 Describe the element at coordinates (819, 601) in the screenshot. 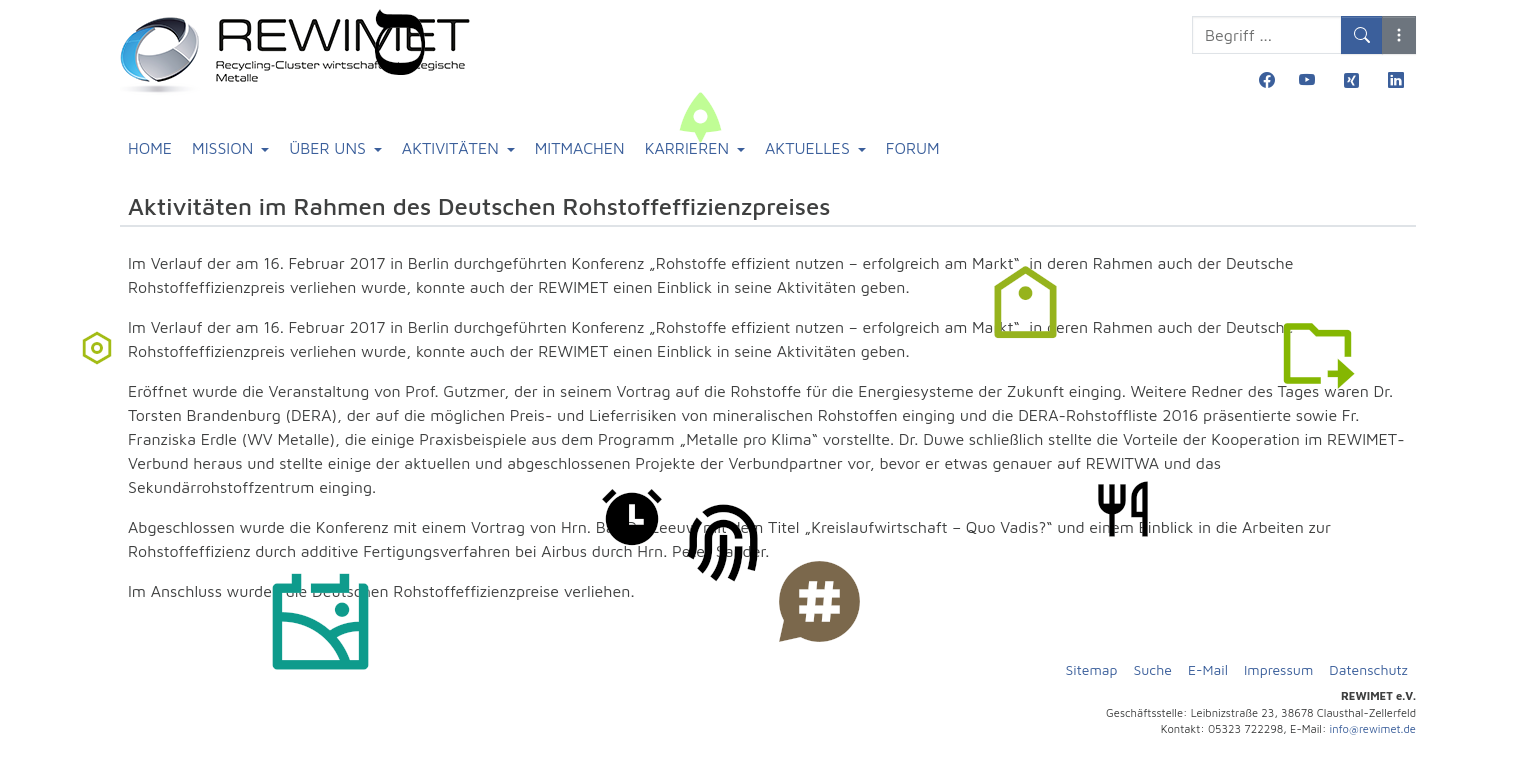

I see `open a chat channel or thread` at that location.